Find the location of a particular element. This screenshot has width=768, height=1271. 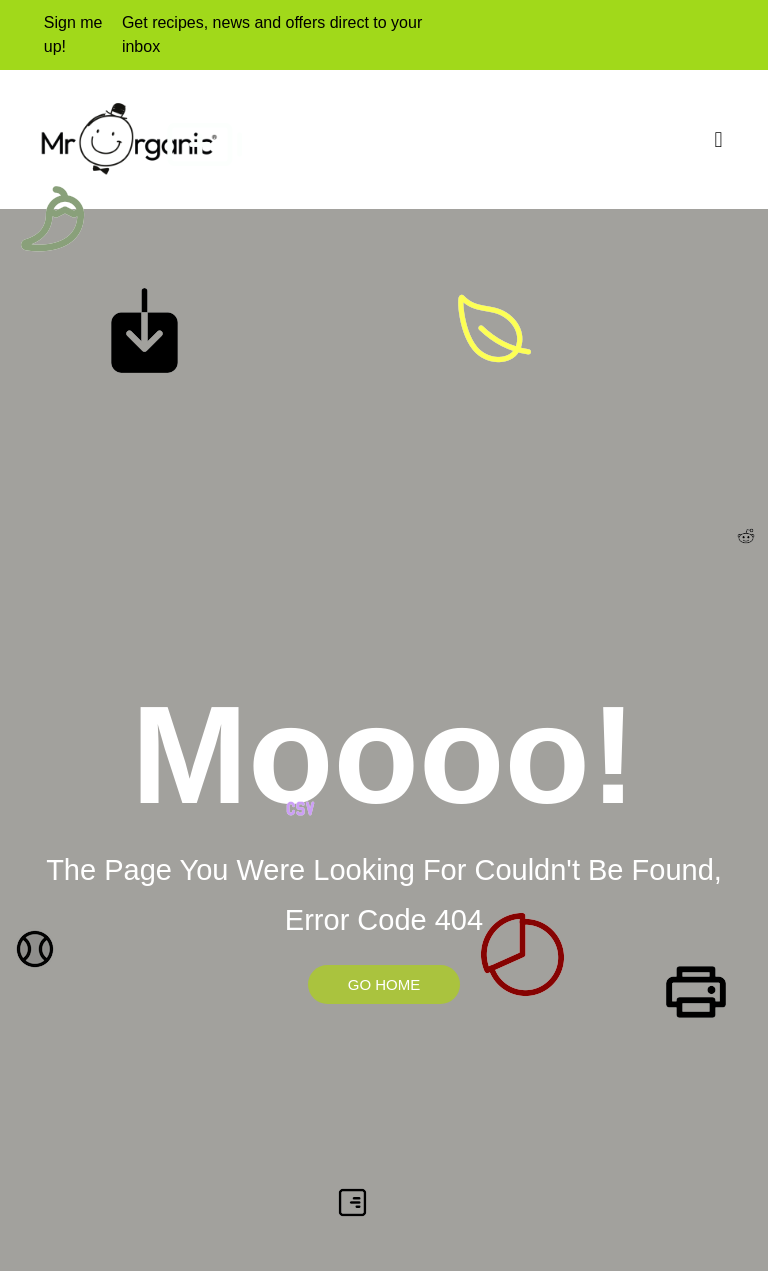

export data as a CSV file is located at coordinates (300, 808).